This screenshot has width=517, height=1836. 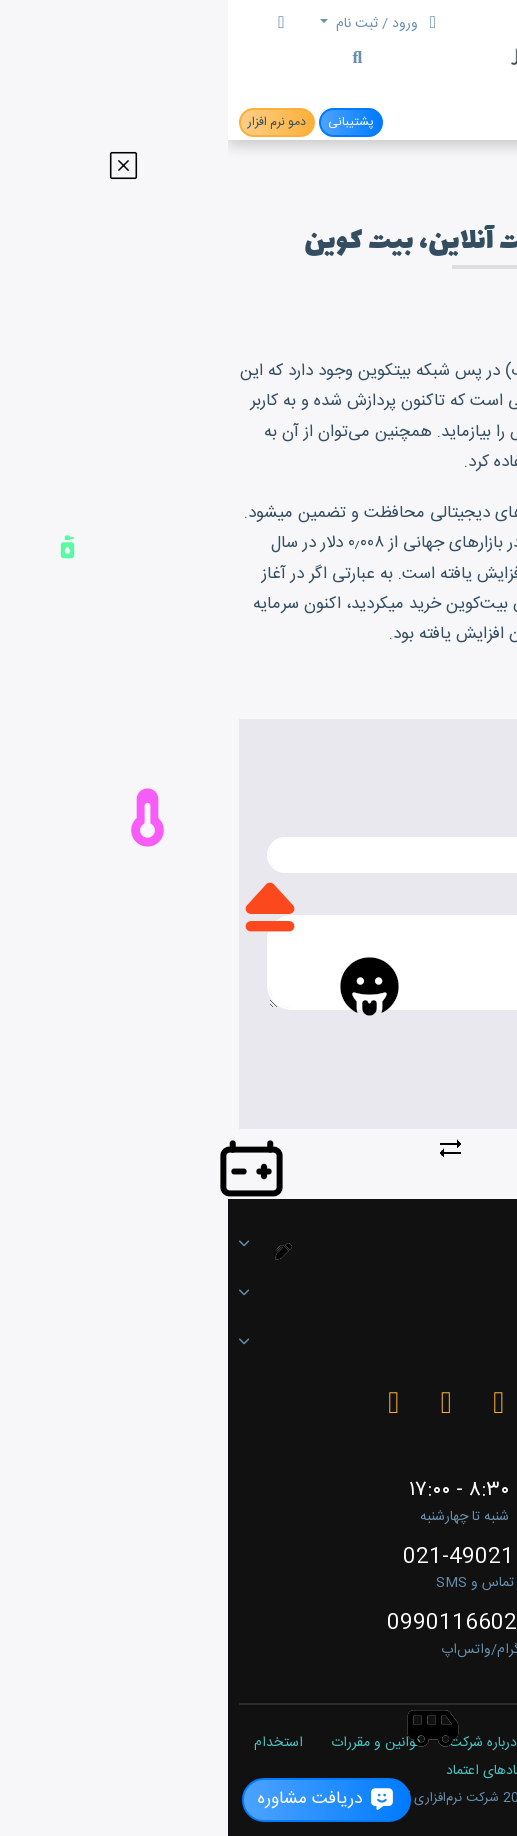 What do you see at coordinates (283, 1251) in the screenshot?
I see `edit or modify content` at bounding box center [283, 1251].